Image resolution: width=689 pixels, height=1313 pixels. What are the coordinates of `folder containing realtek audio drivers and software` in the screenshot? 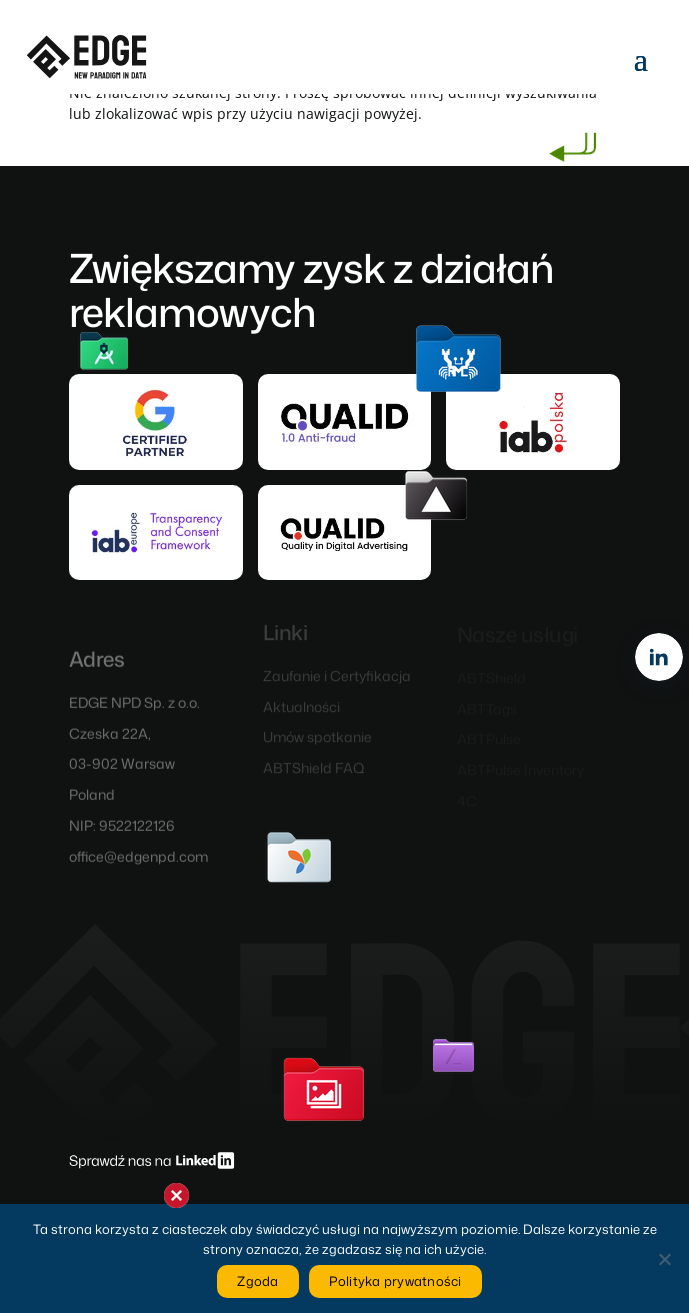 It's located at (458, 361).